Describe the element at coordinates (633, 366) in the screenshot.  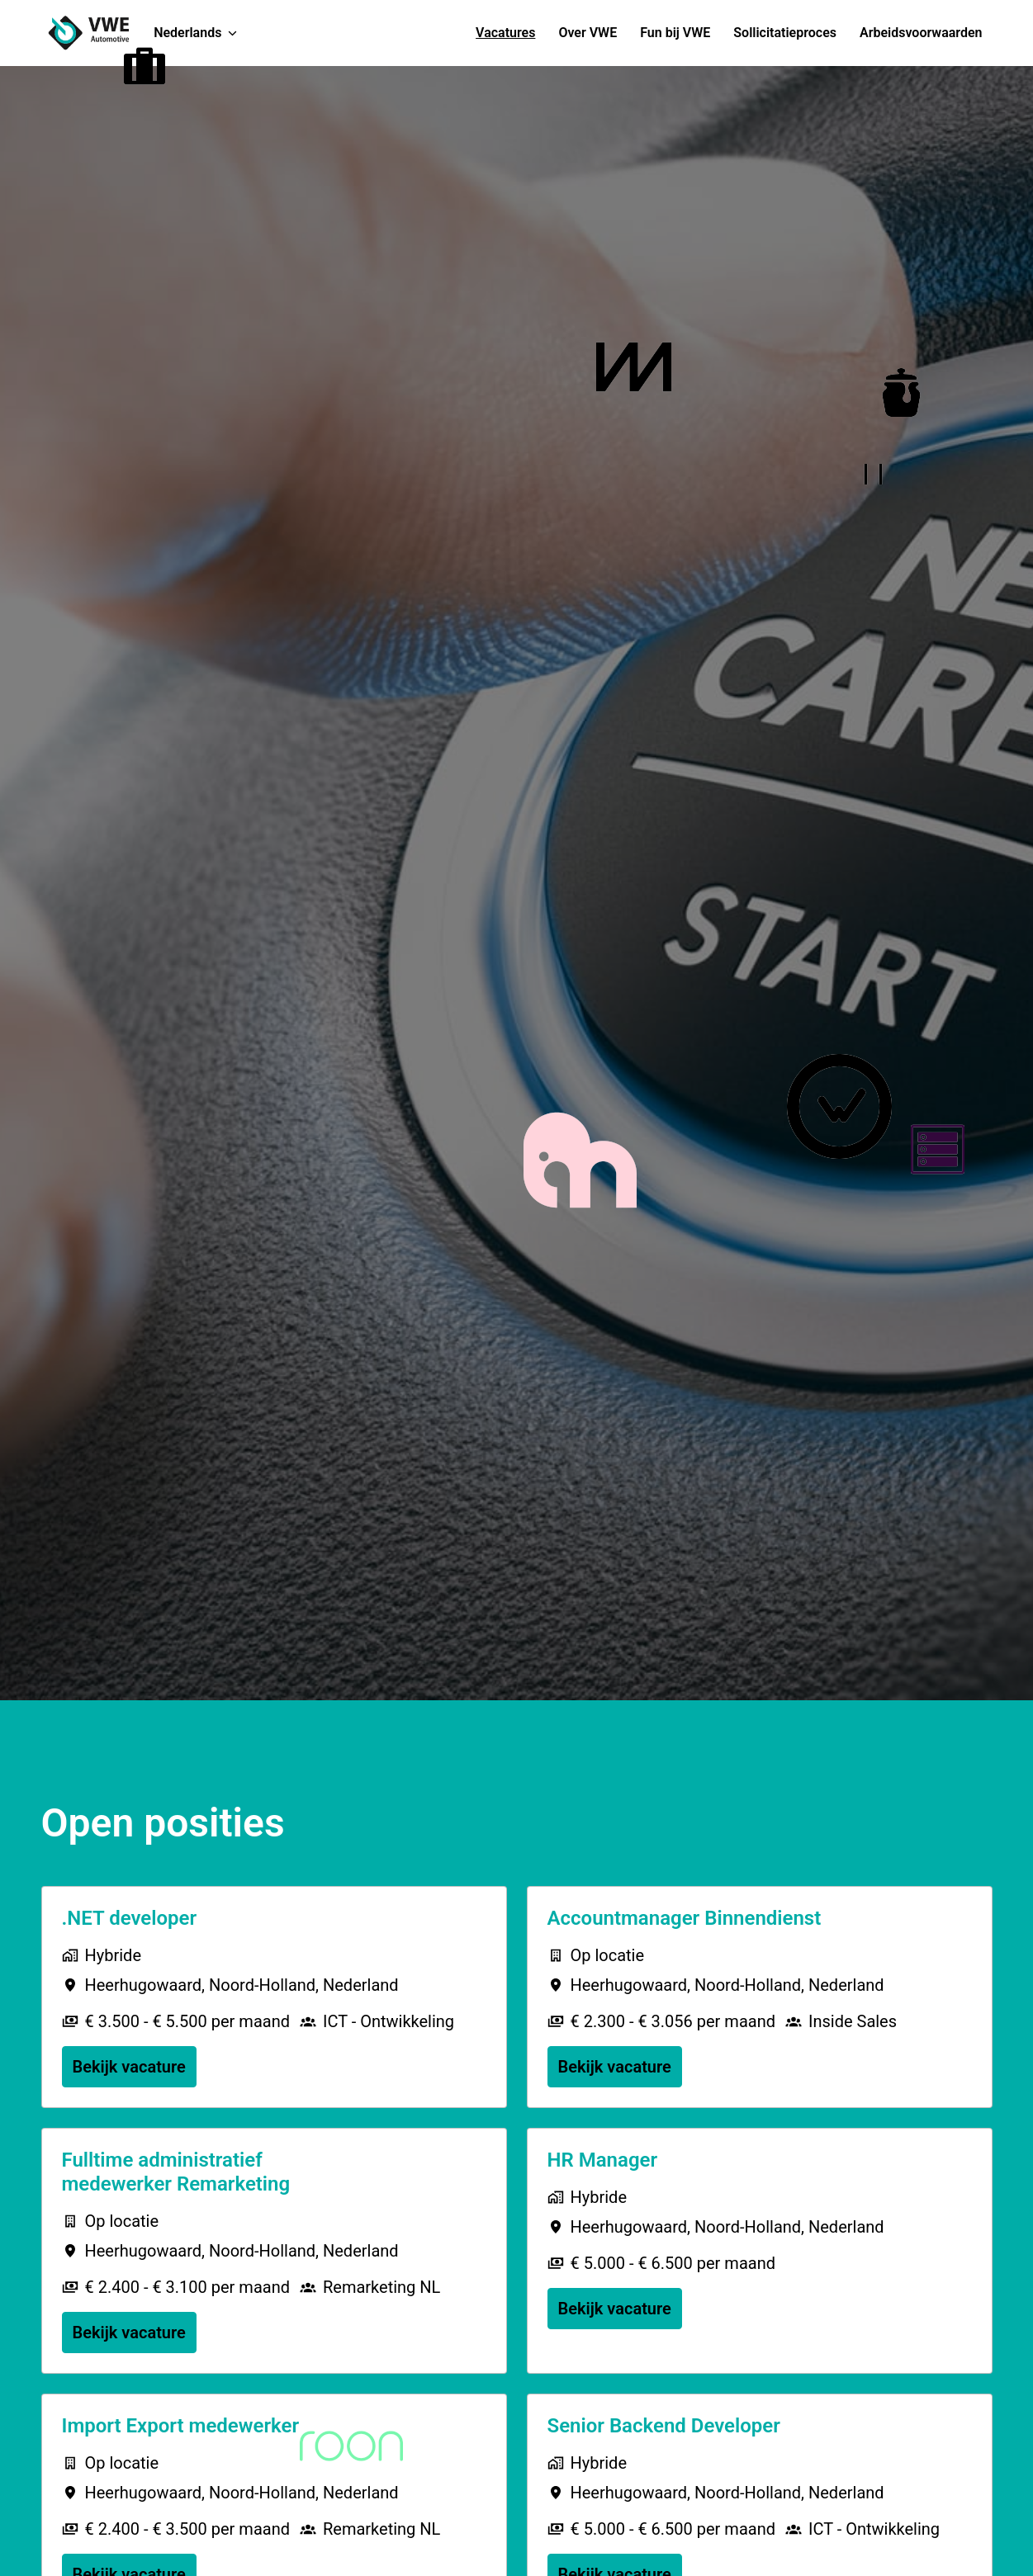
I see `open ChartMogul analytics dashboard` at that location.